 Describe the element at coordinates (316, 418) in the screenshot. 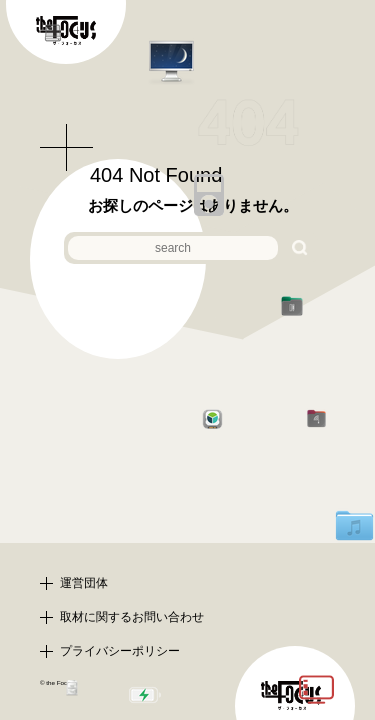

I see `open insync cloud sync folder` at that location.